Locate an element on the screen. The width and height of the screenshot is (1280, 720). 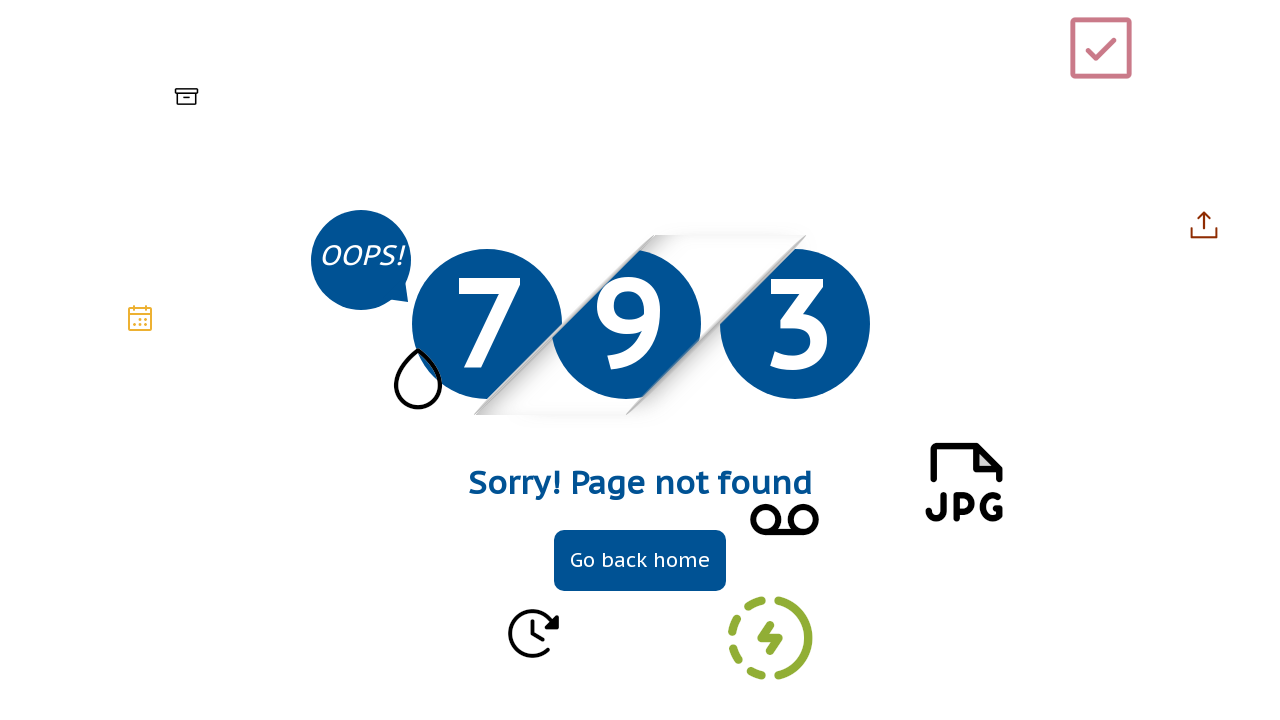
restore from history is located at coordinates (532, 633).